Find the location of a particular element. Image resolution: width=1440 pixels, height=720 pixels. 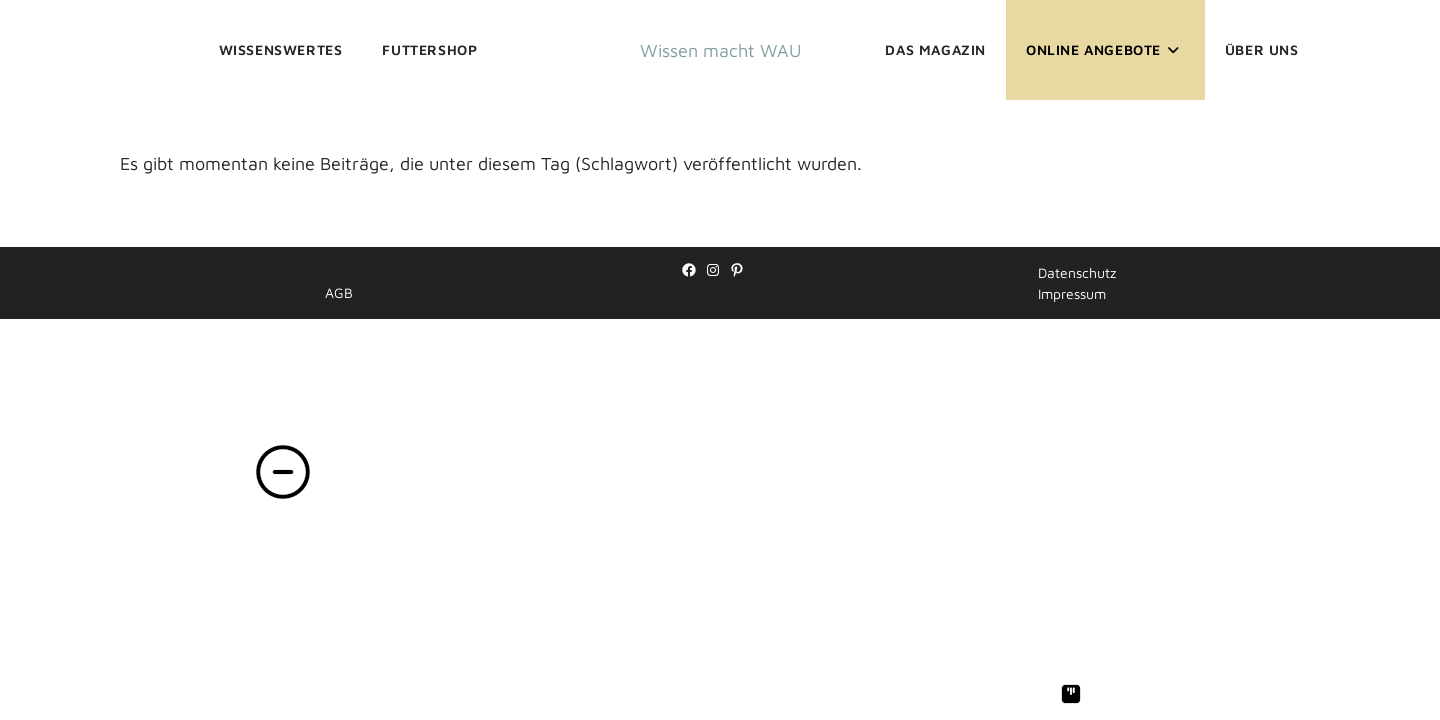

remove an item from a list or cart is located at coordinates (283, 472).